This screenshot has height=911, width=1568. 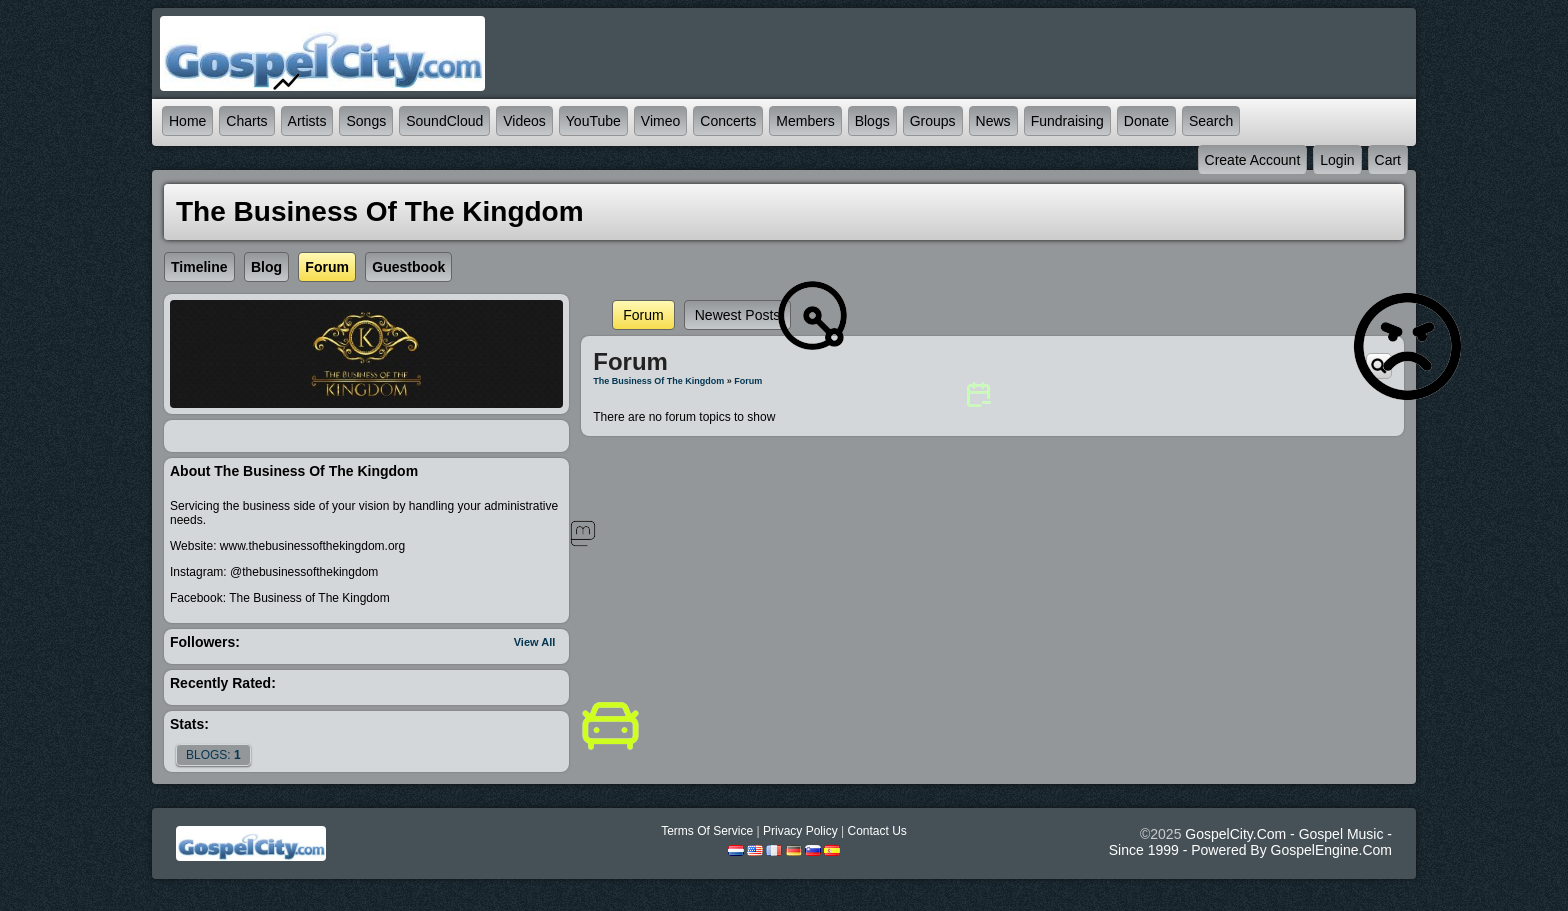 I want to click on access vehicle or car-related settings, so click(x=610, y=724).